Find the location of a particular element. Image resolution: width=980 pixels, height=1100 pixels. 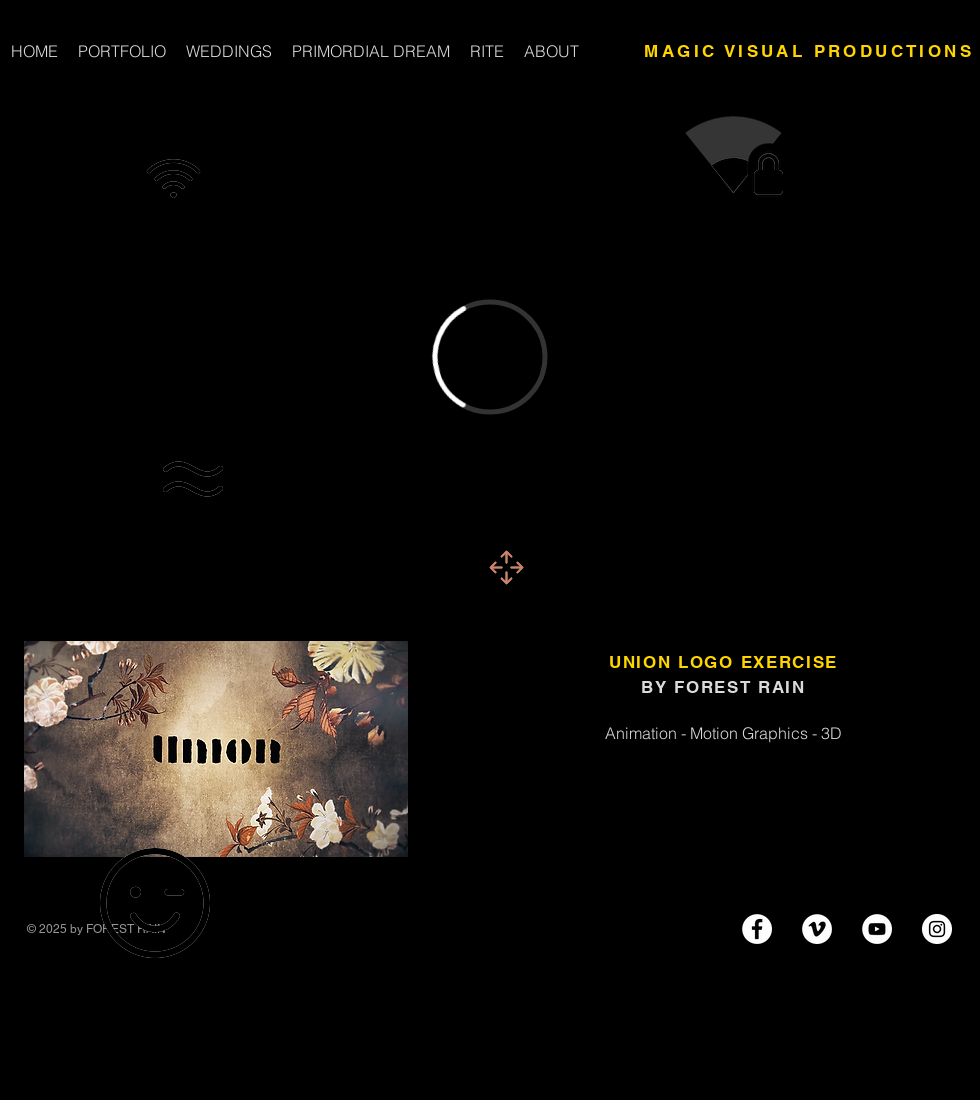

indicates wireless network connection status is located at coordinates (173, 179).